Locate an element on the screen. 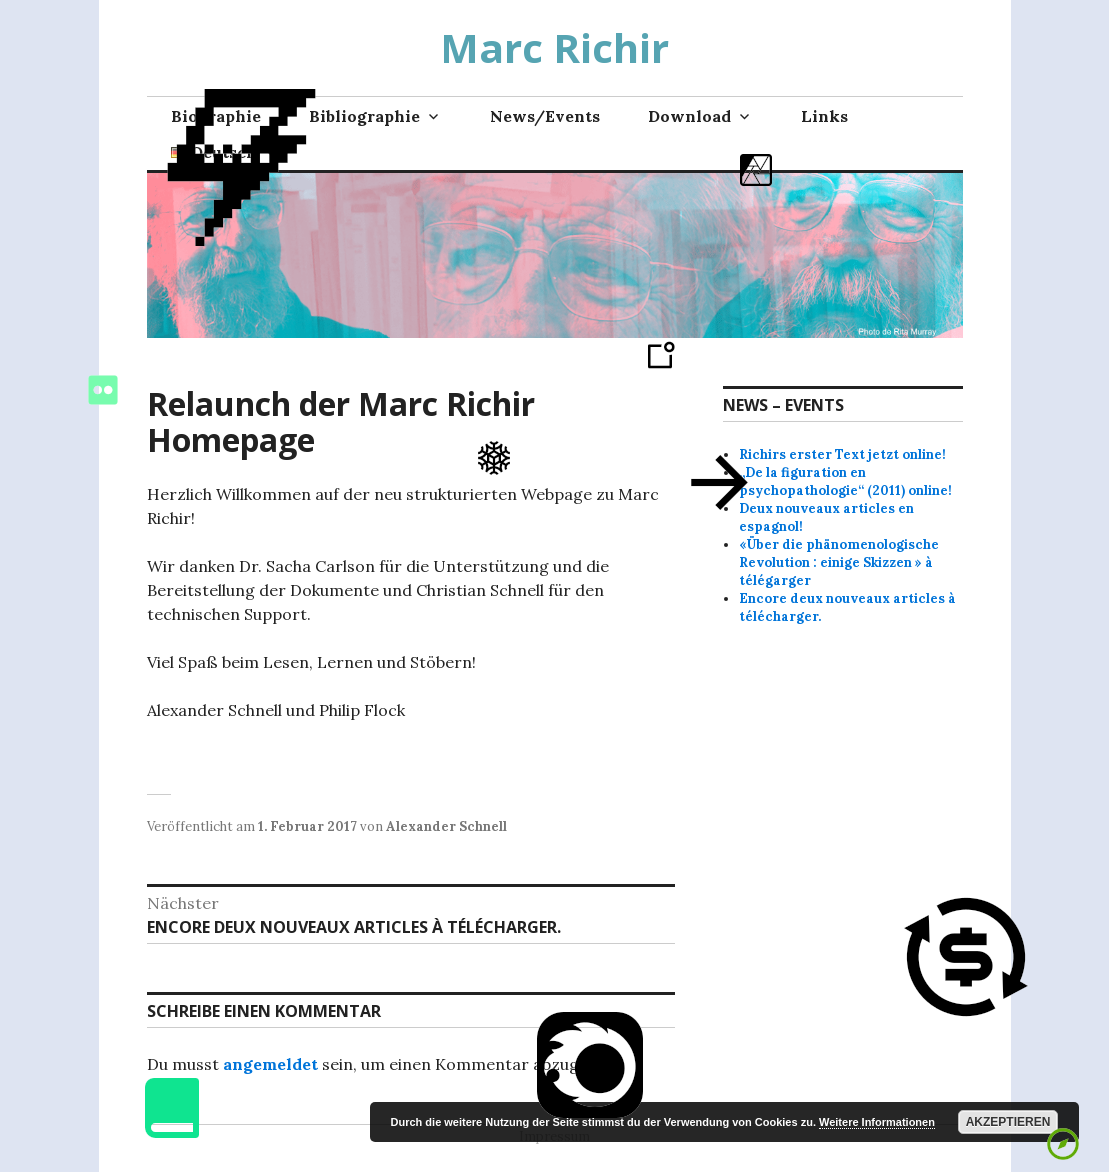  access navigation or direction features is located at coordinates (1063, 1144).